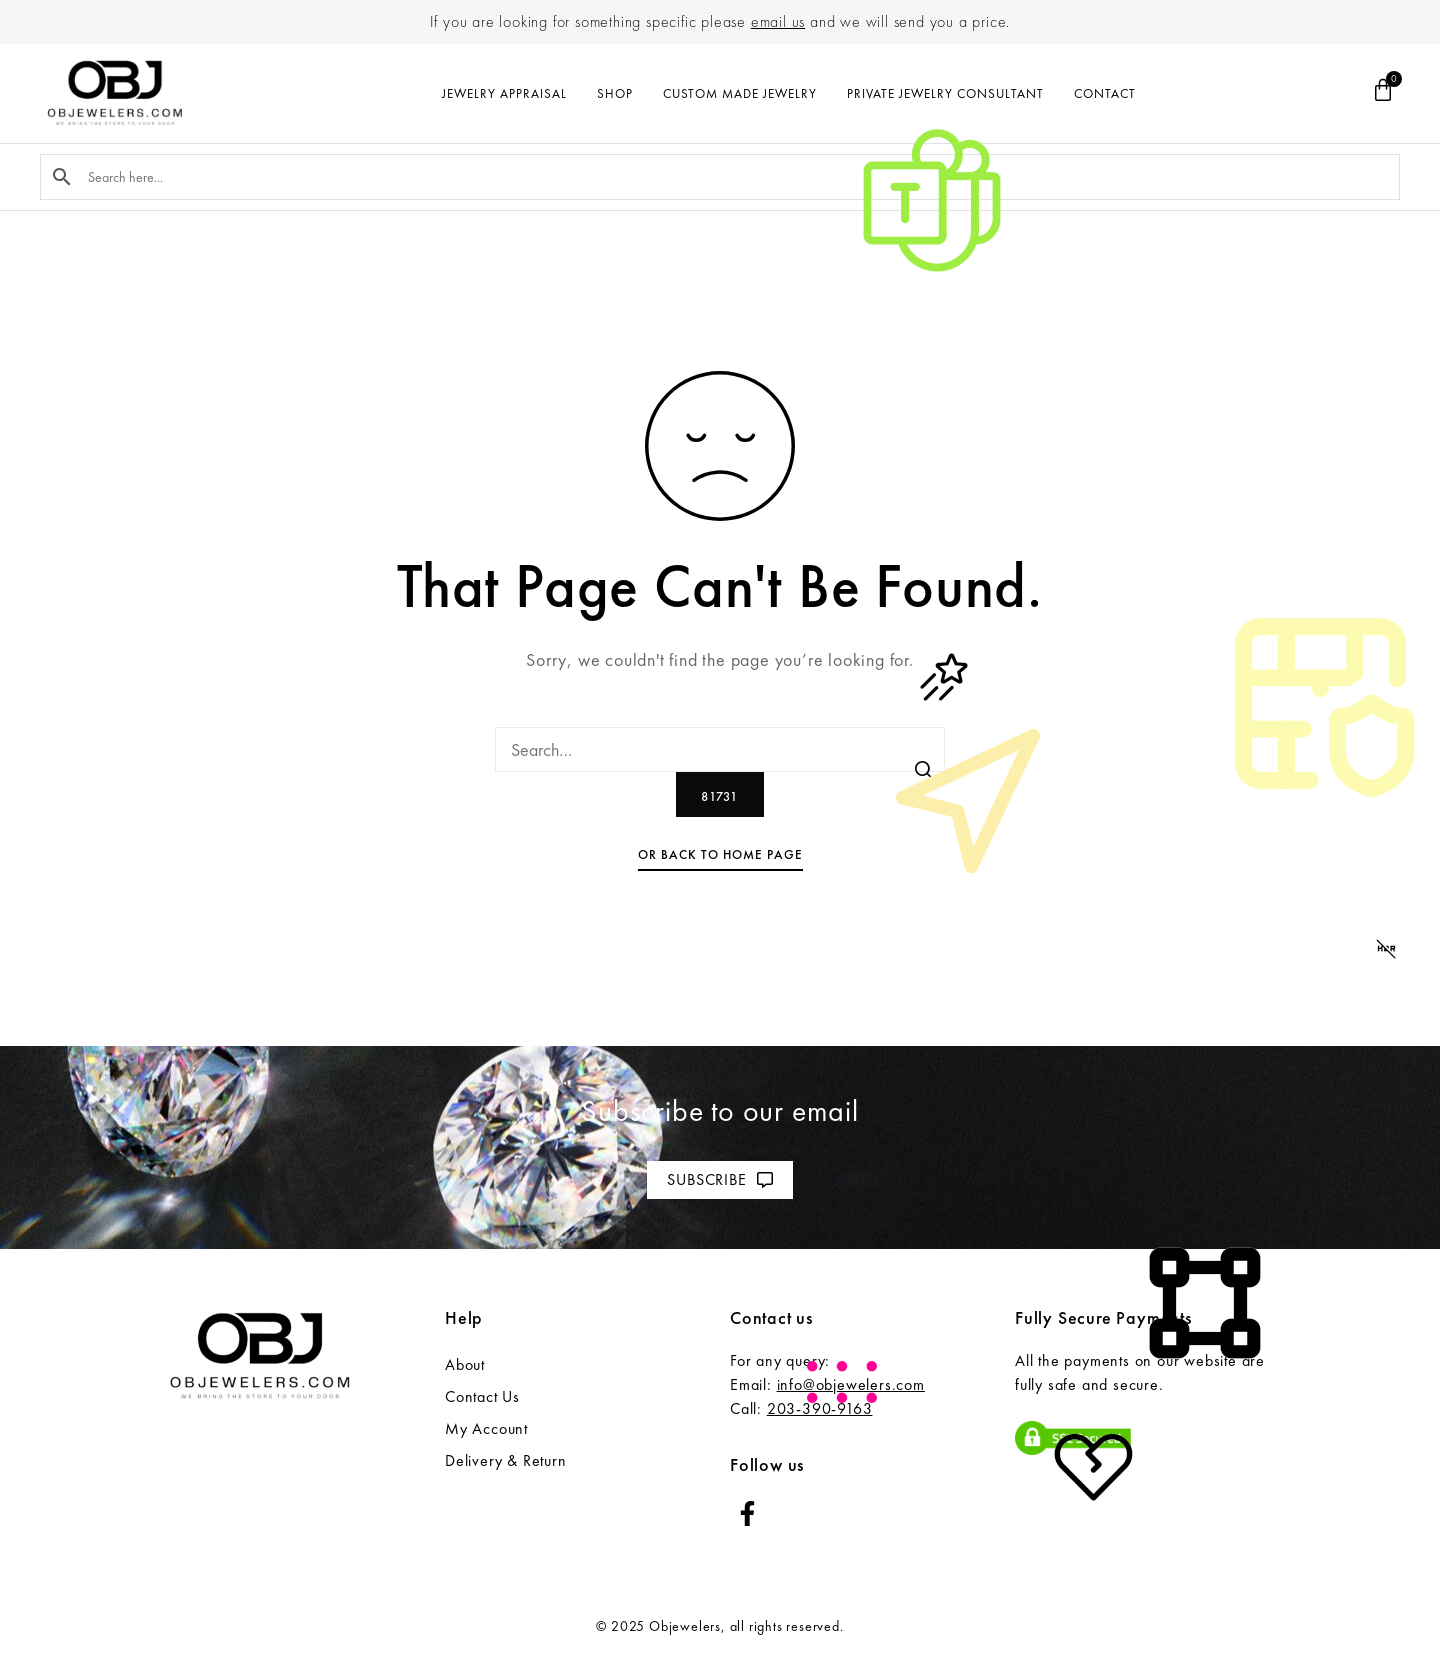 Image resolution: width=1440 pixels, height=1665 pixels. I want to click on adjust selection or crop boundaries, so click(1205, 1303).